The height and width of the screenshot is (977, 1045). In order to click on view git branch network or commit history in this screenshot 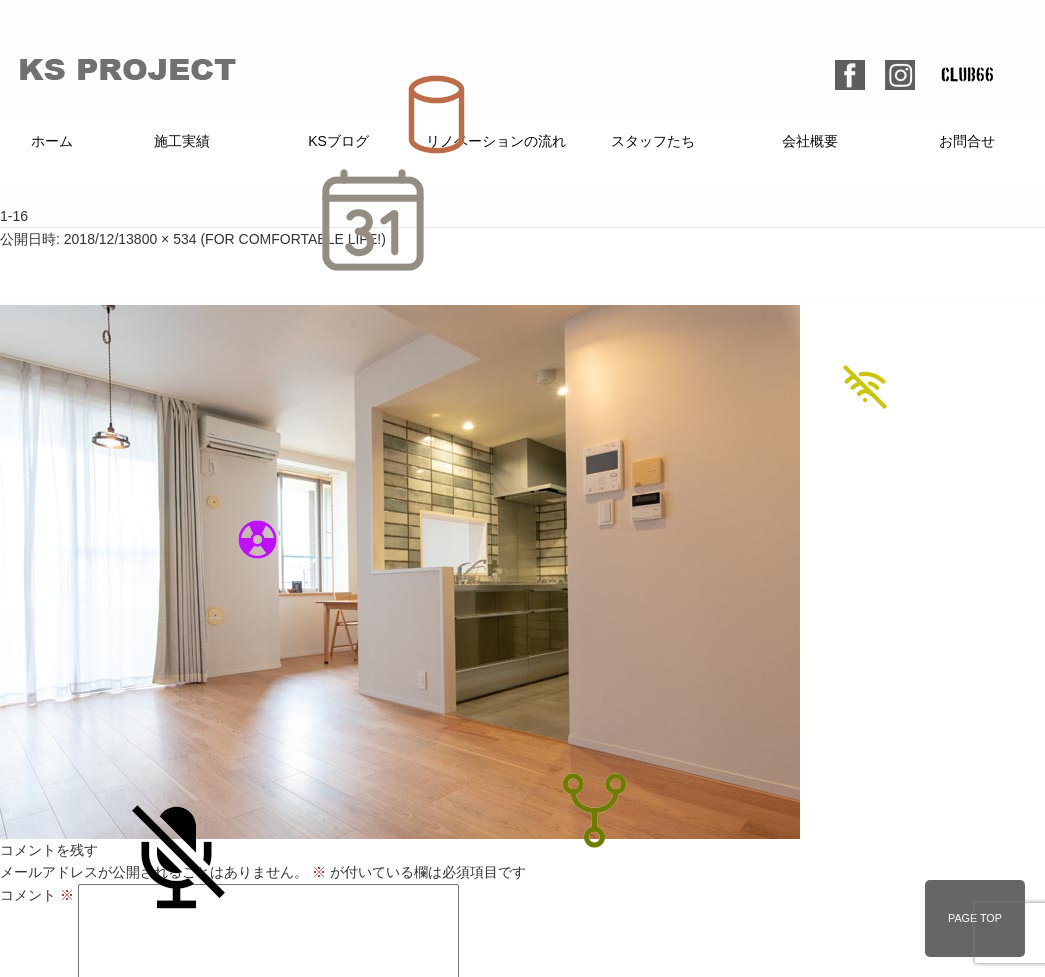, I will do `click(594, 810)`.